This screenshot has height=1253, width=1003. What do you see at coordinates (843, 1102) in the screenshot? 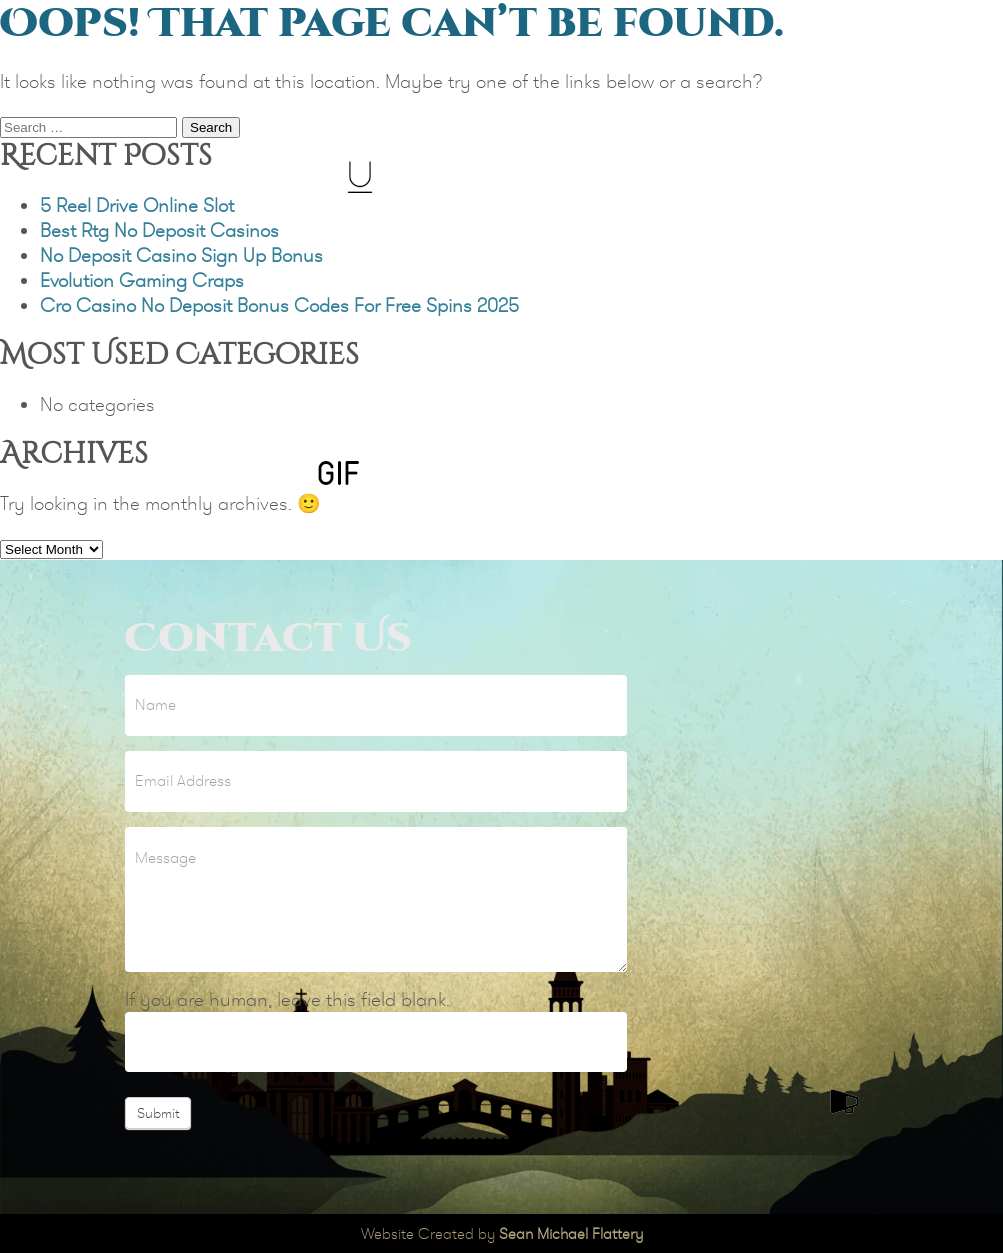
I see `make an announcement or broadcast` at bounding box center [843, 1102].